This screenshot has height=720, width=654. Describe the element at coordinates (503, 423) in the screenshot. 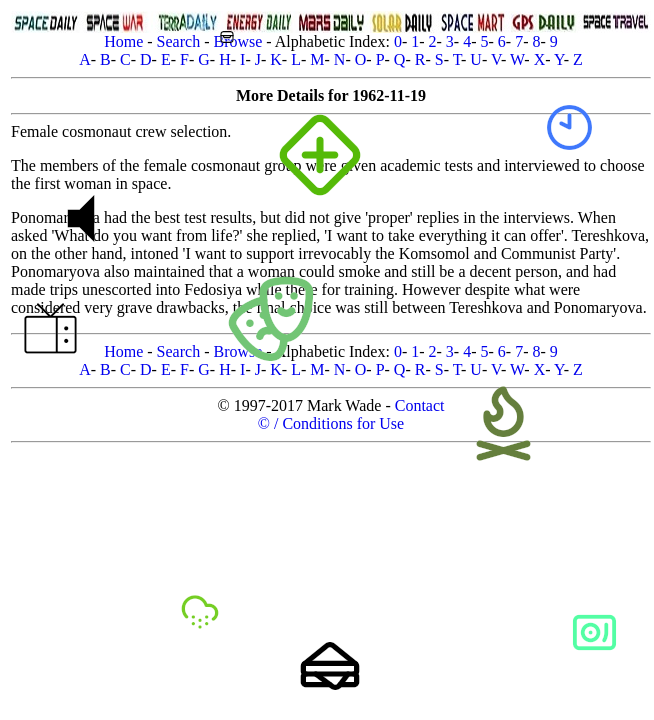

I see `start a campfire or outdoor activity mode` at that location.